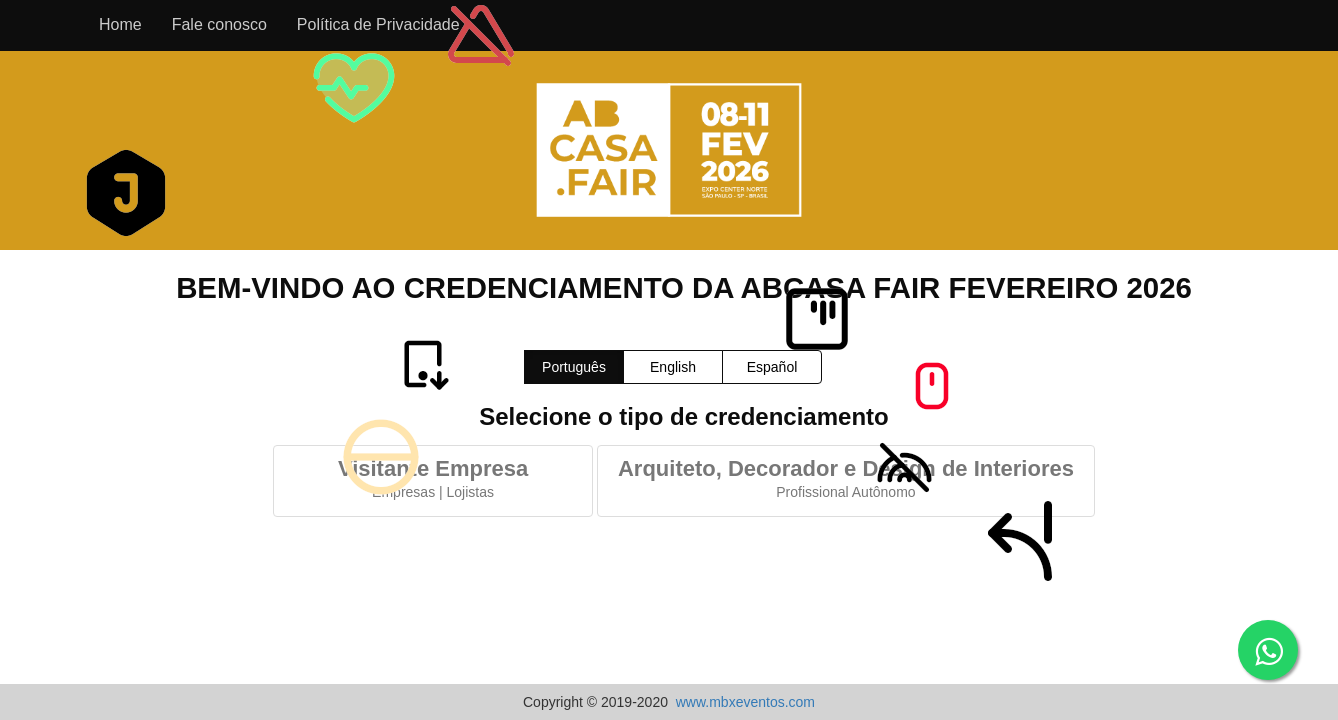  Describe the element at coordinates (481, 36) in the screenshot. I see `disabled warning or alert` at that location.